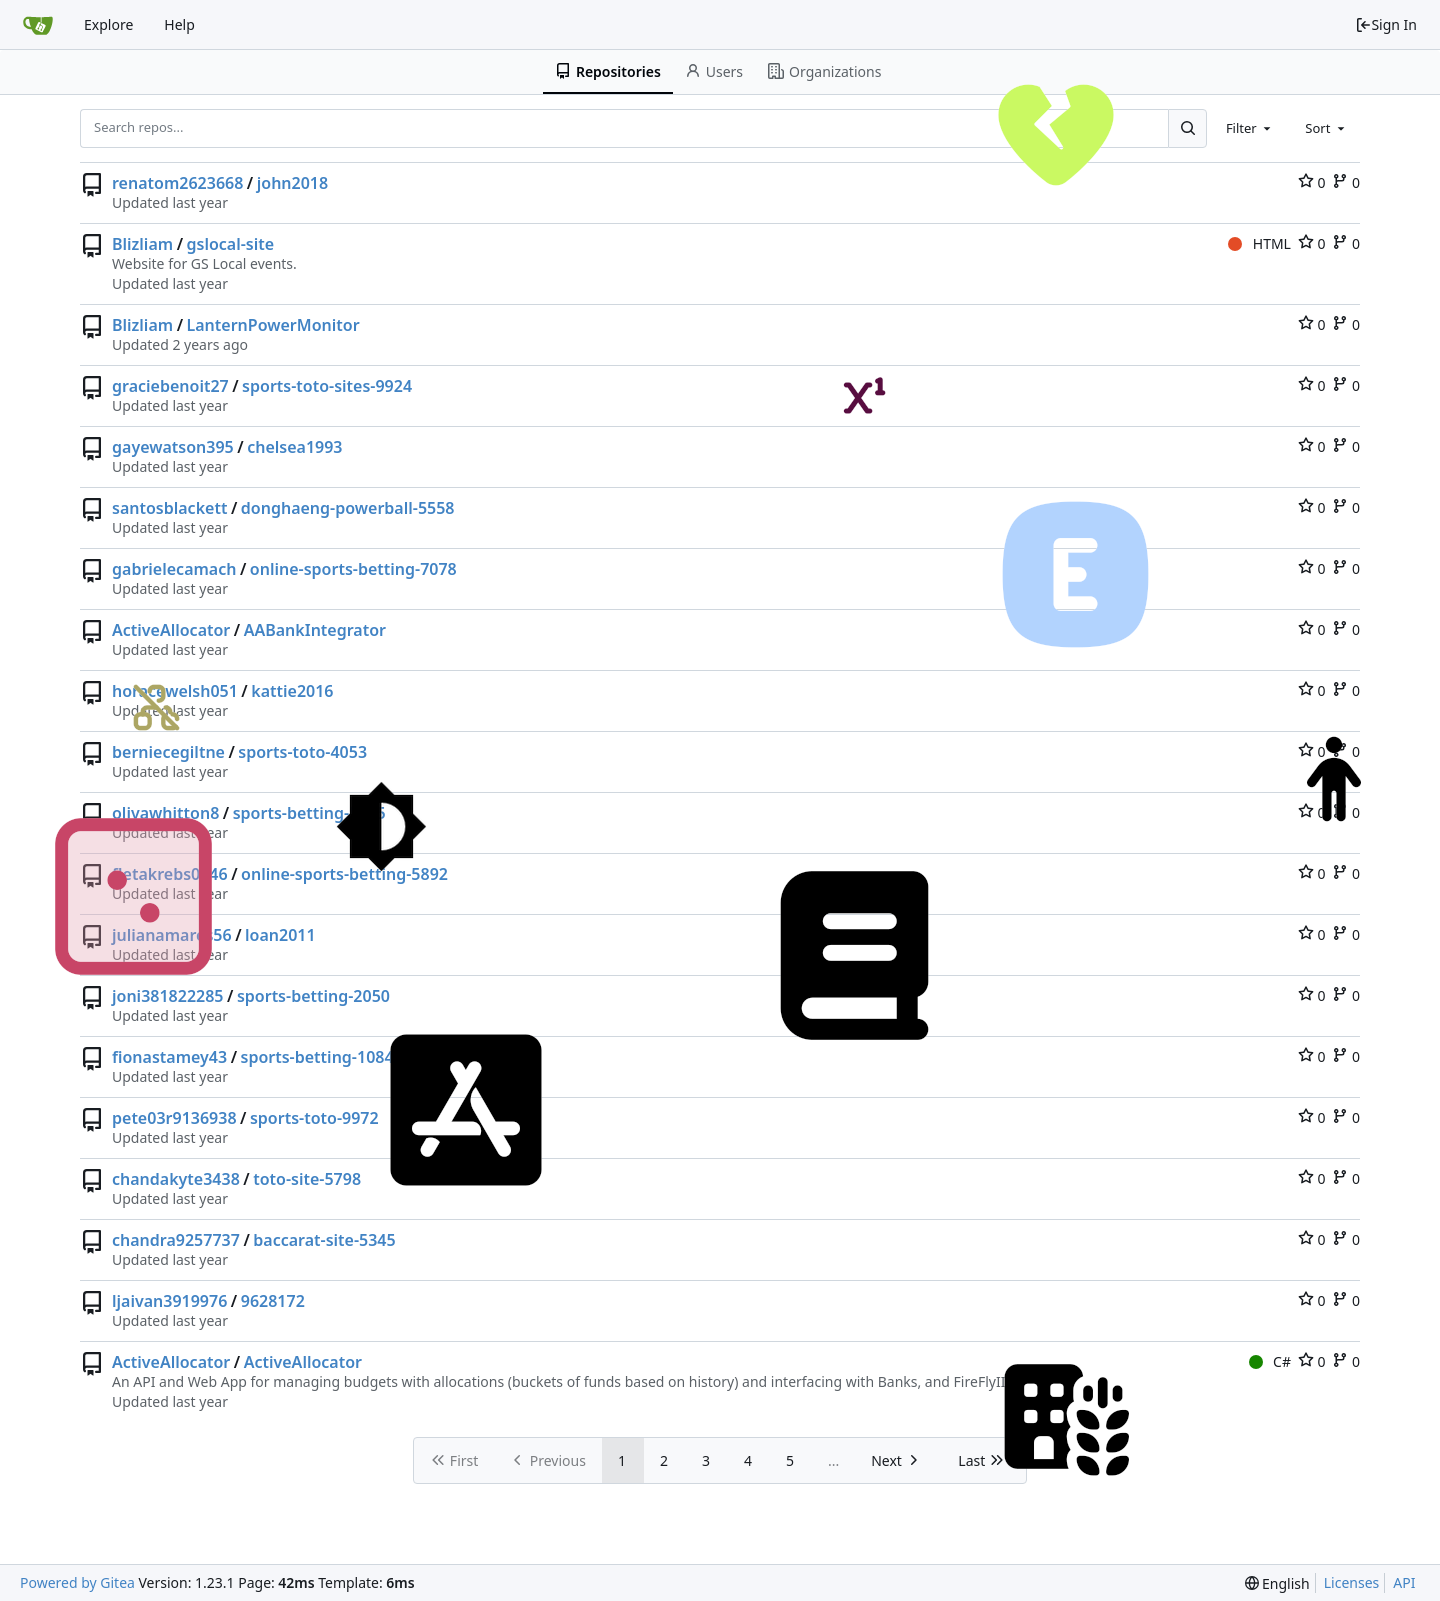  Describe the element at coordinates (133, 896) in the screenshot. I see `roll the dice in a game` at that location.